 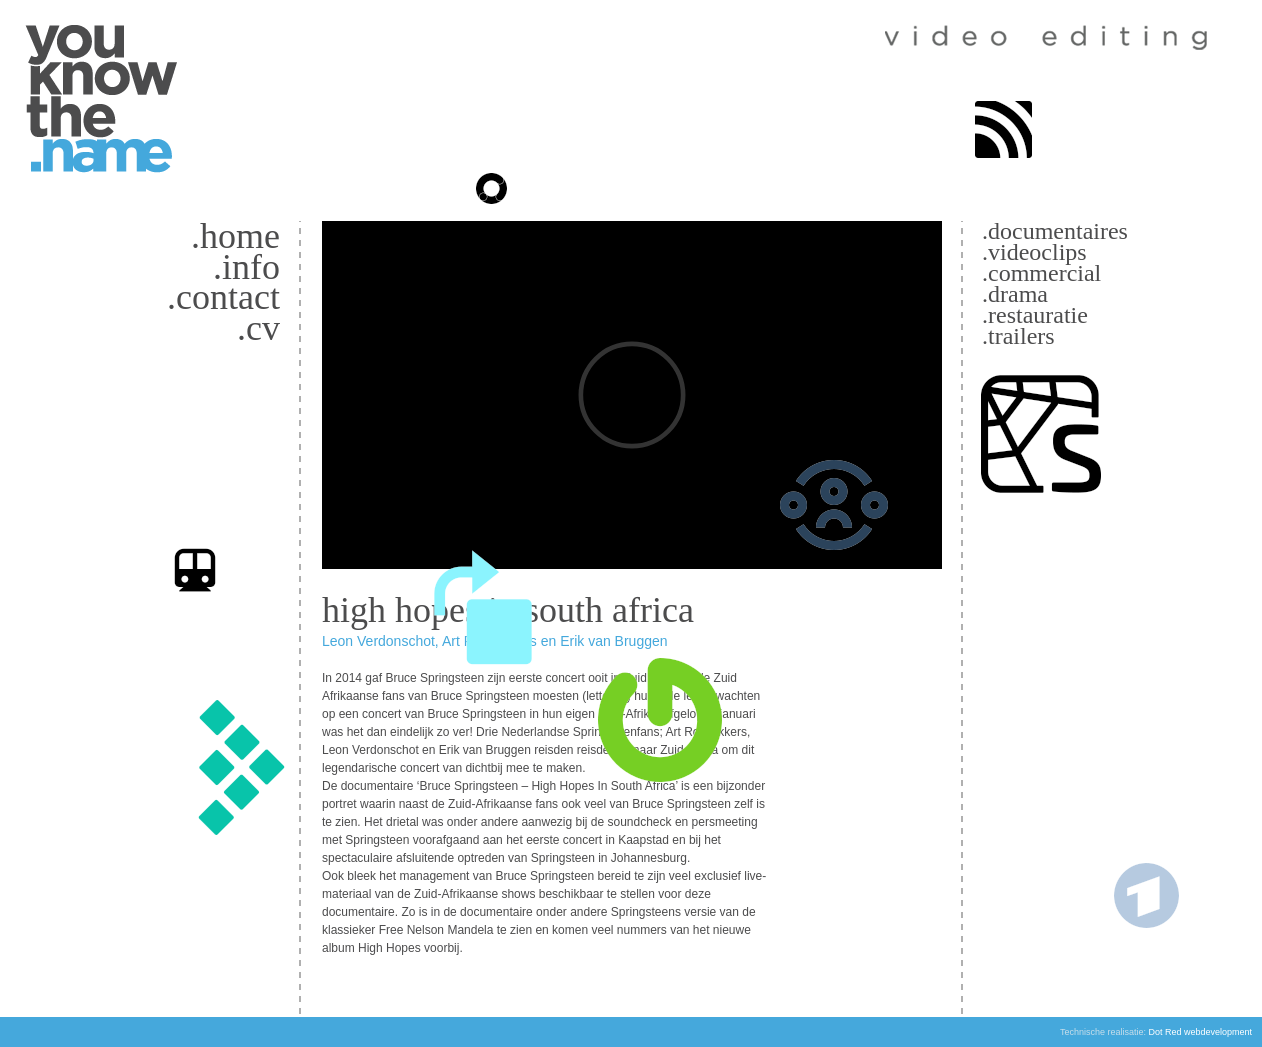 What do you see at coordinates (660, 720) in the screenshot?
I see `link to gravatar profile settings` at bounding box center [660, 720].